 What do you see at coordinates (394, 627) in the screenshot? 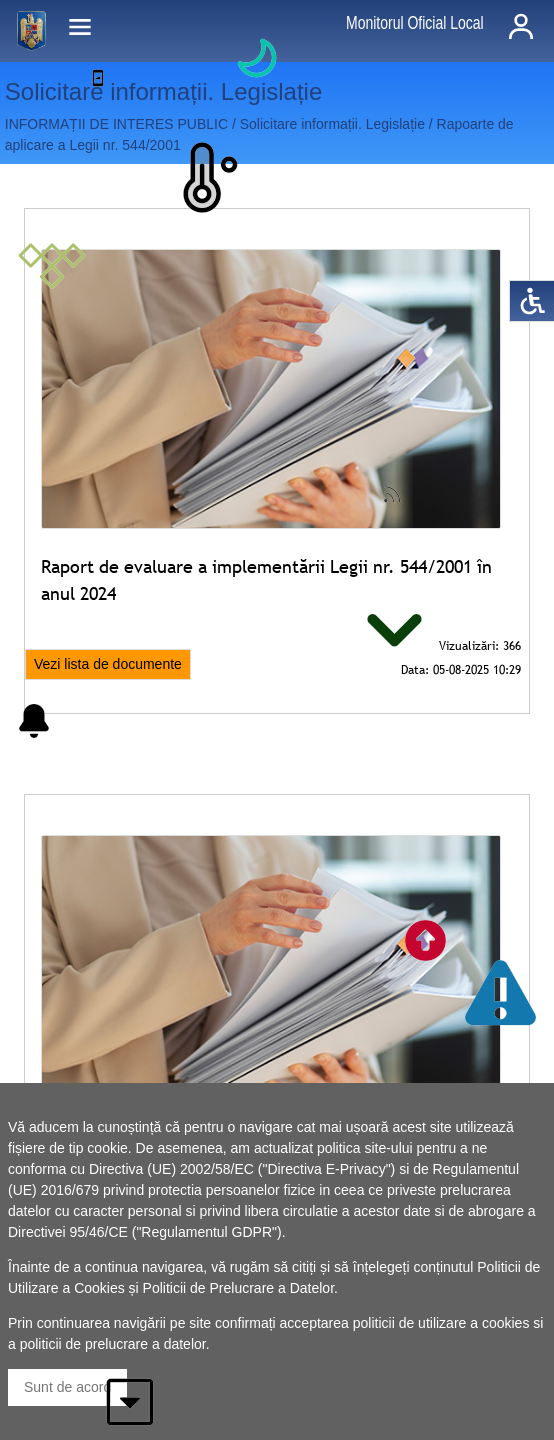
I see `expand a dropdown menu or collapsed section` at bounding box center [394, 627].